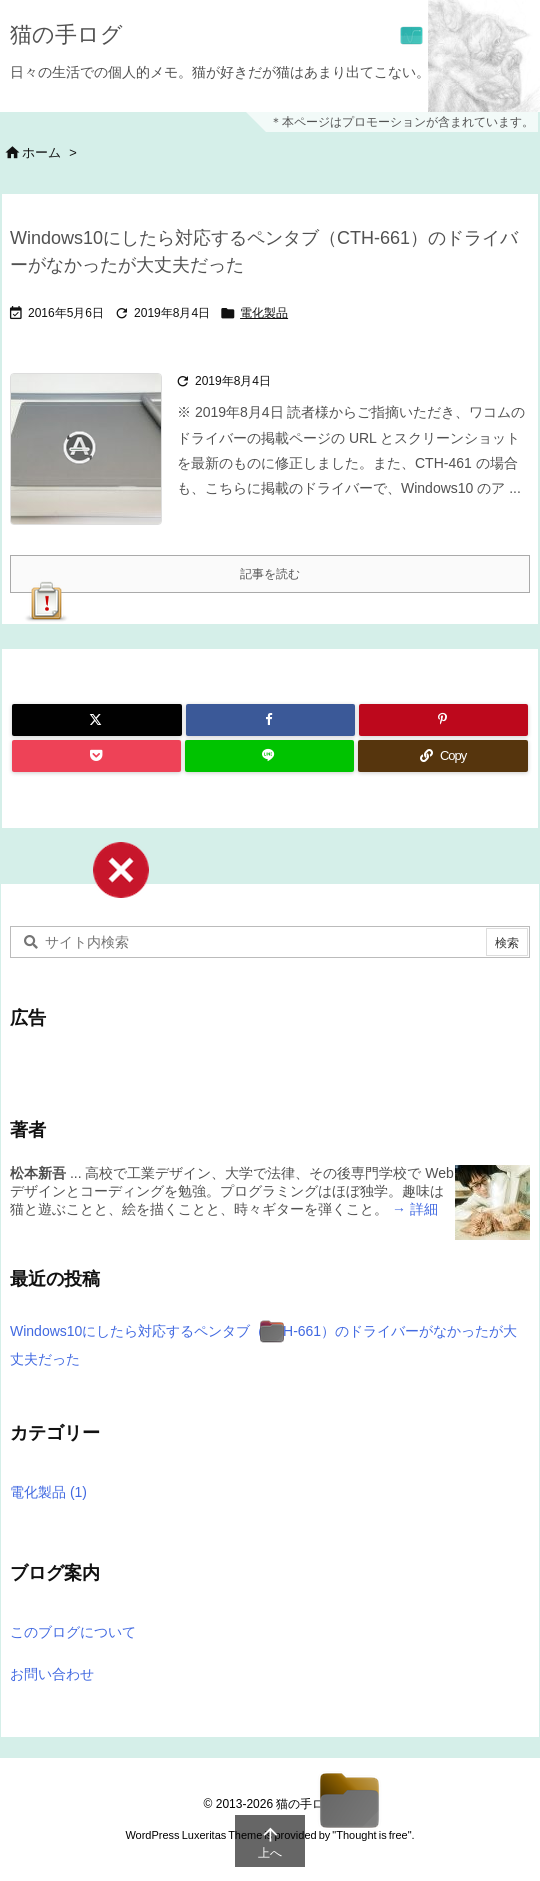  What do you see at coordinates (121, 870) in the screenshot?
I see `stop or cancel the current action` at bounding box center [121, 870].